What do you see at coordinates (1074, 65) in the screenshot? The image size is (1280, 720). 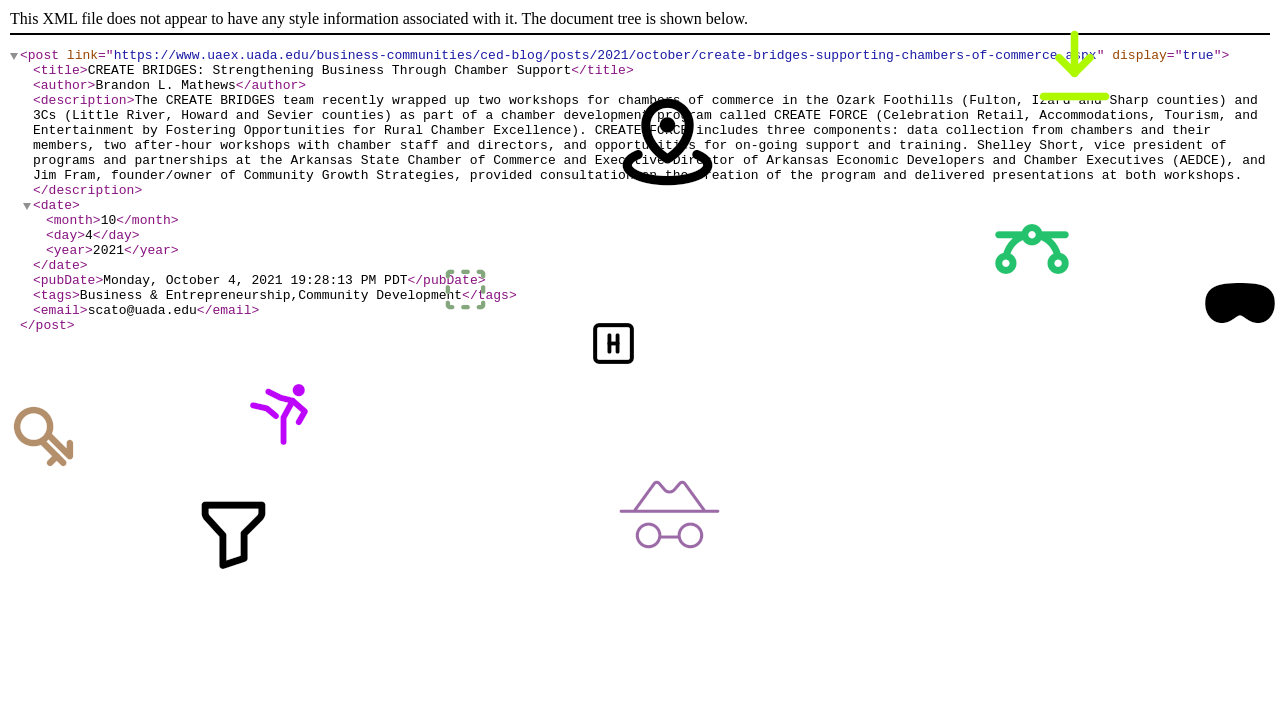 I see `download file to device` at bounding box center [1074, 65].